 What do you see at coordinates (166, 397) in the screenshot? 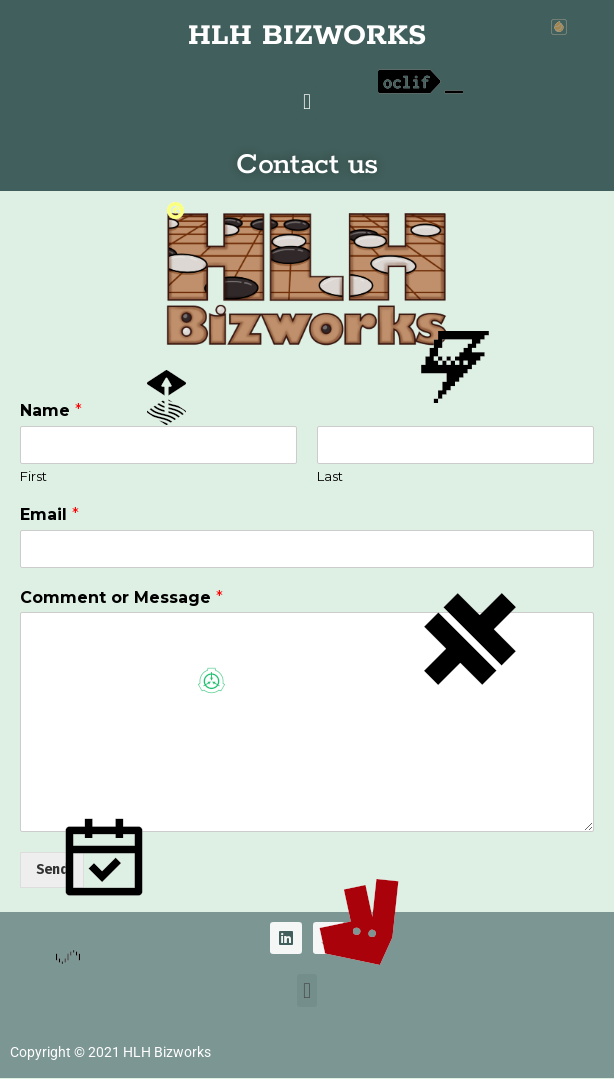
I see `flux brand logo` at bounding box center [166, 397].